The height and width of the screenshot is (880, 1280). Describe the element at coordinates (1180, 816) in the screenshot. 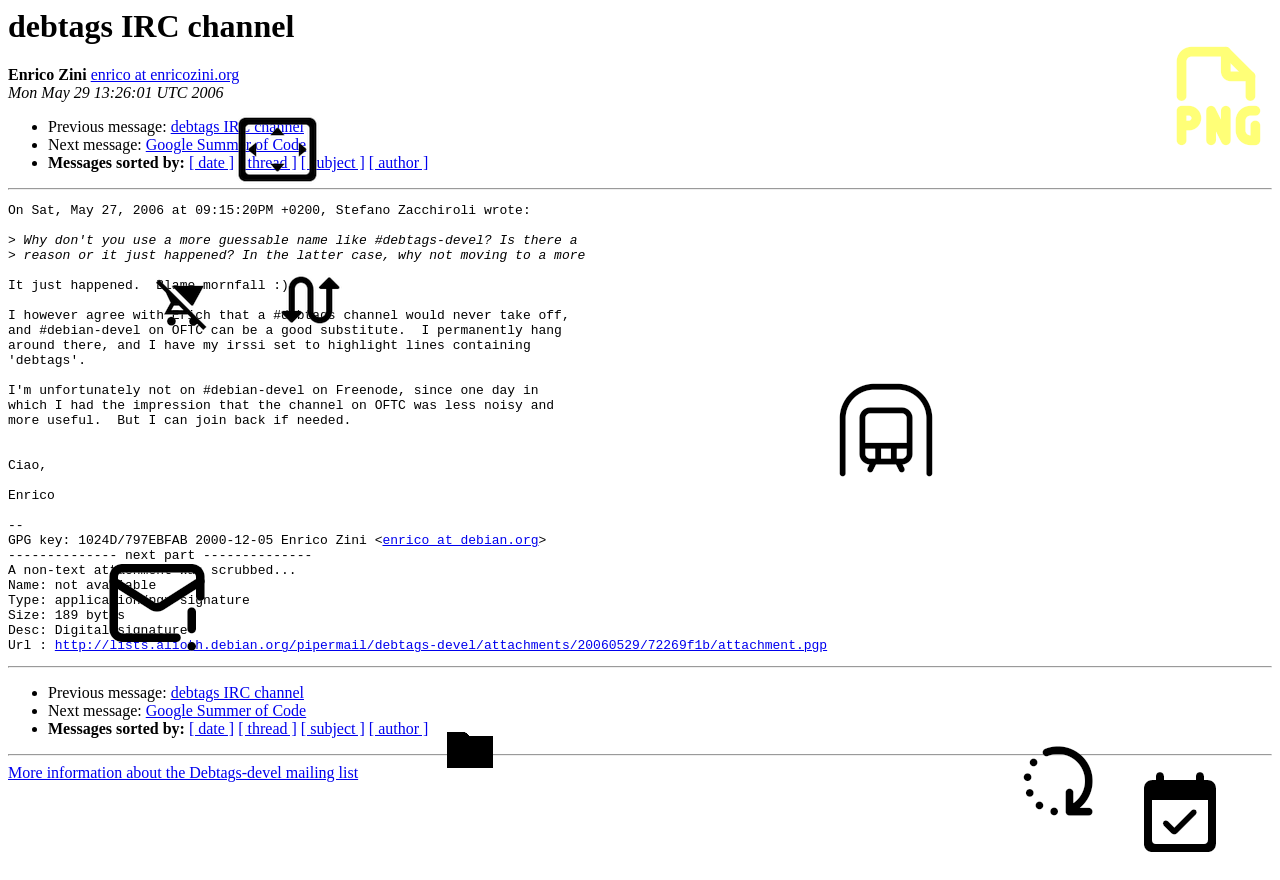

I see `confirmed calendar event` at that location.